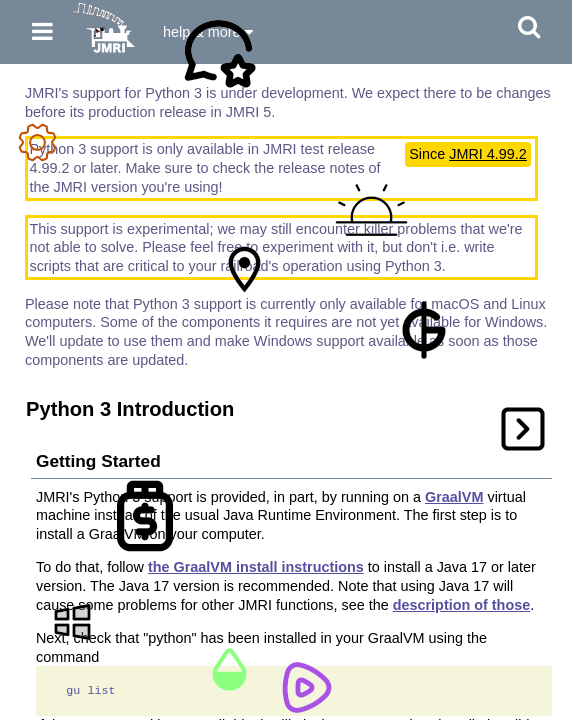 This screenshot has width=572, height=720. Describe the element at coordinates (218, 50) in the screenshot. I see `mark a conversation as favorite` at that location.